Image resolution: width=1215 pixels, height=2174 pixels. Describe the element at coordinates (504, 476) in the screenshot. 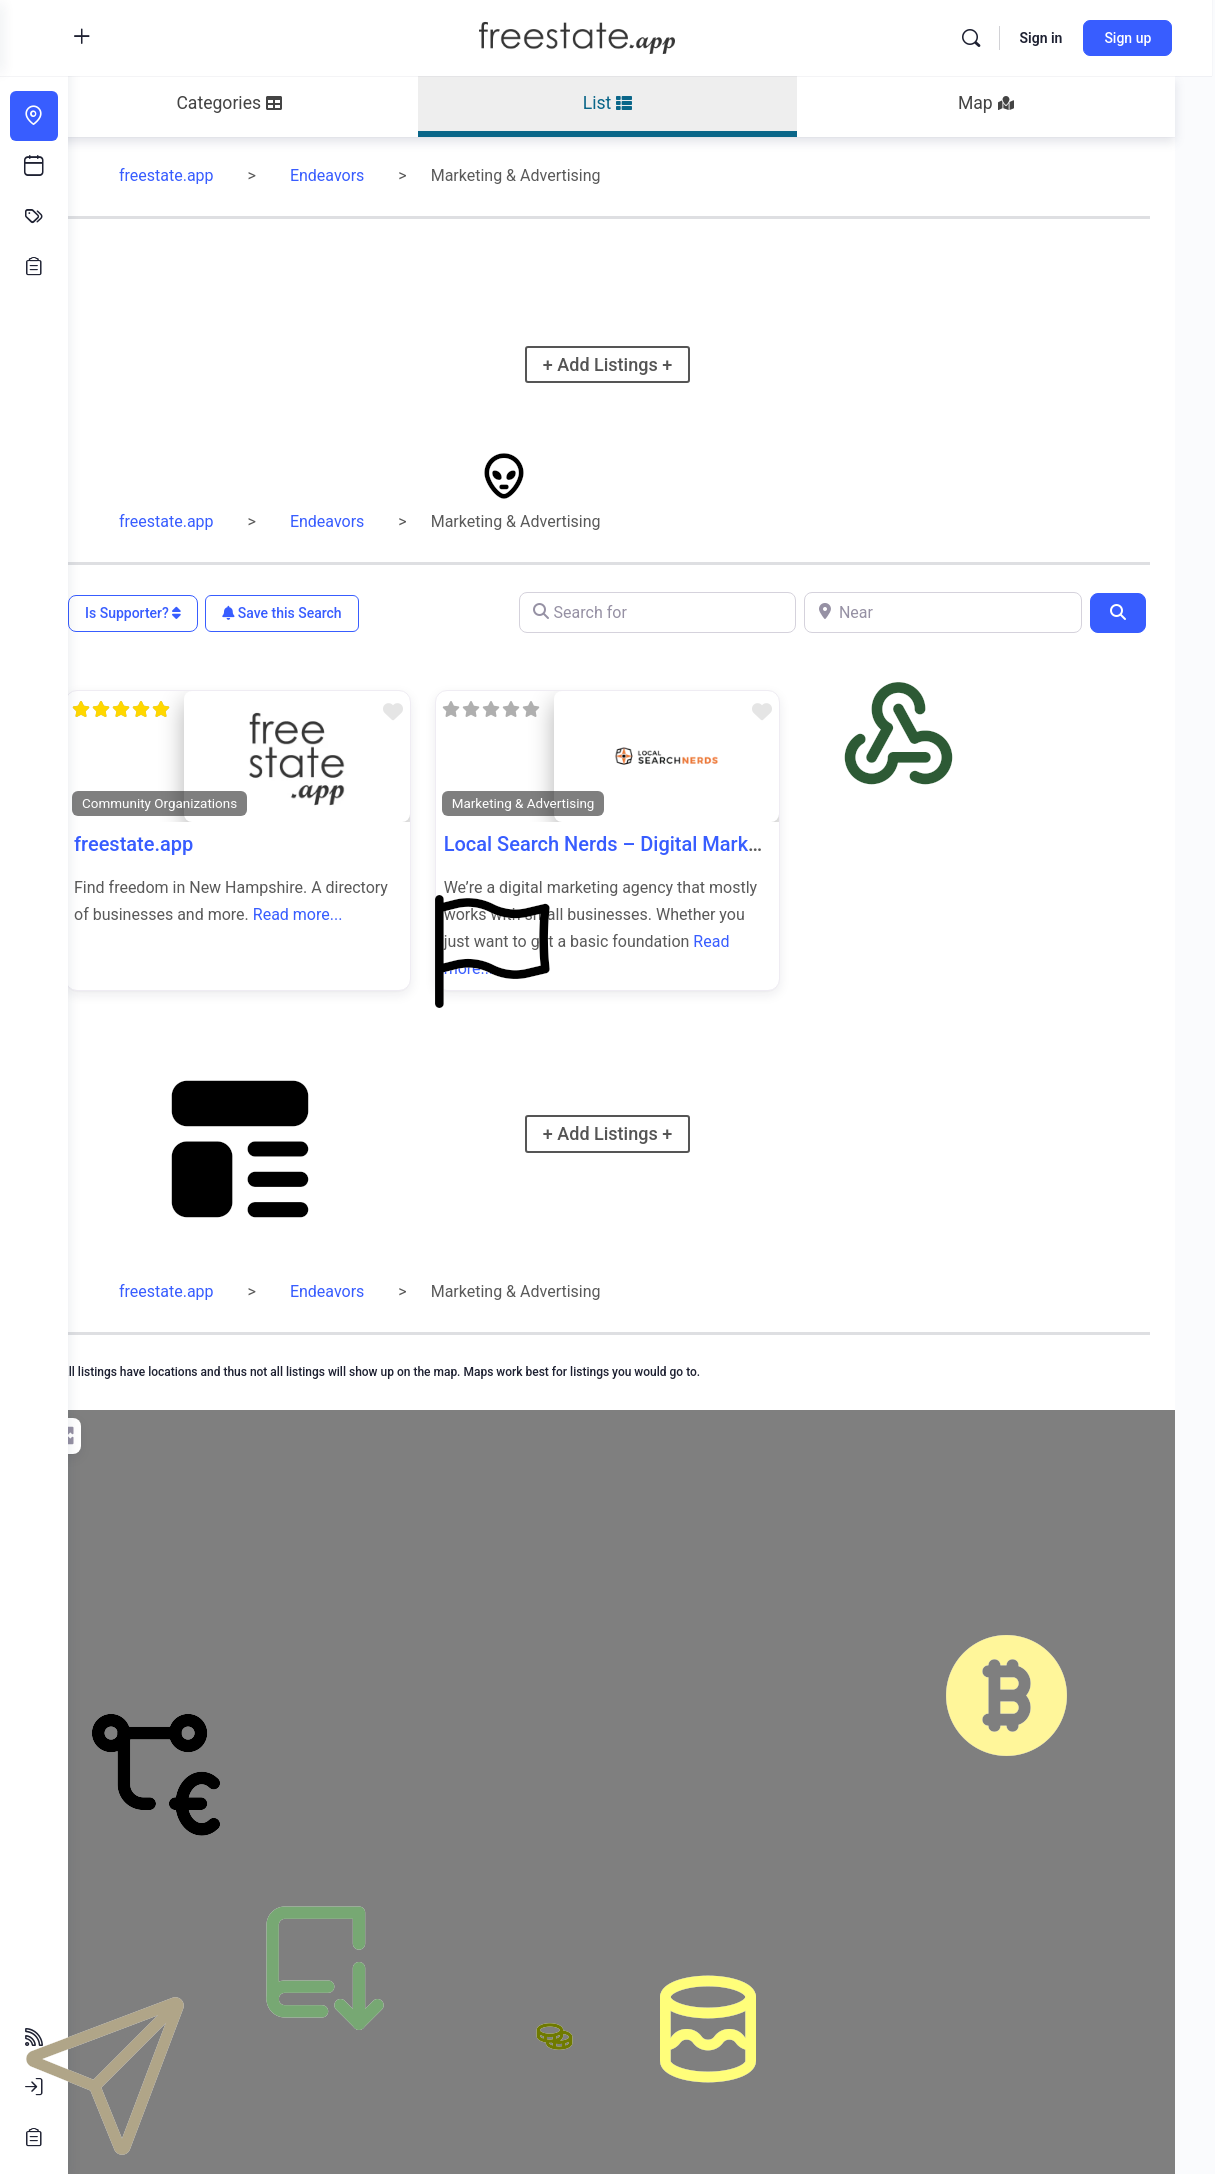

I see `view or access sci-fi themed content` at that location.